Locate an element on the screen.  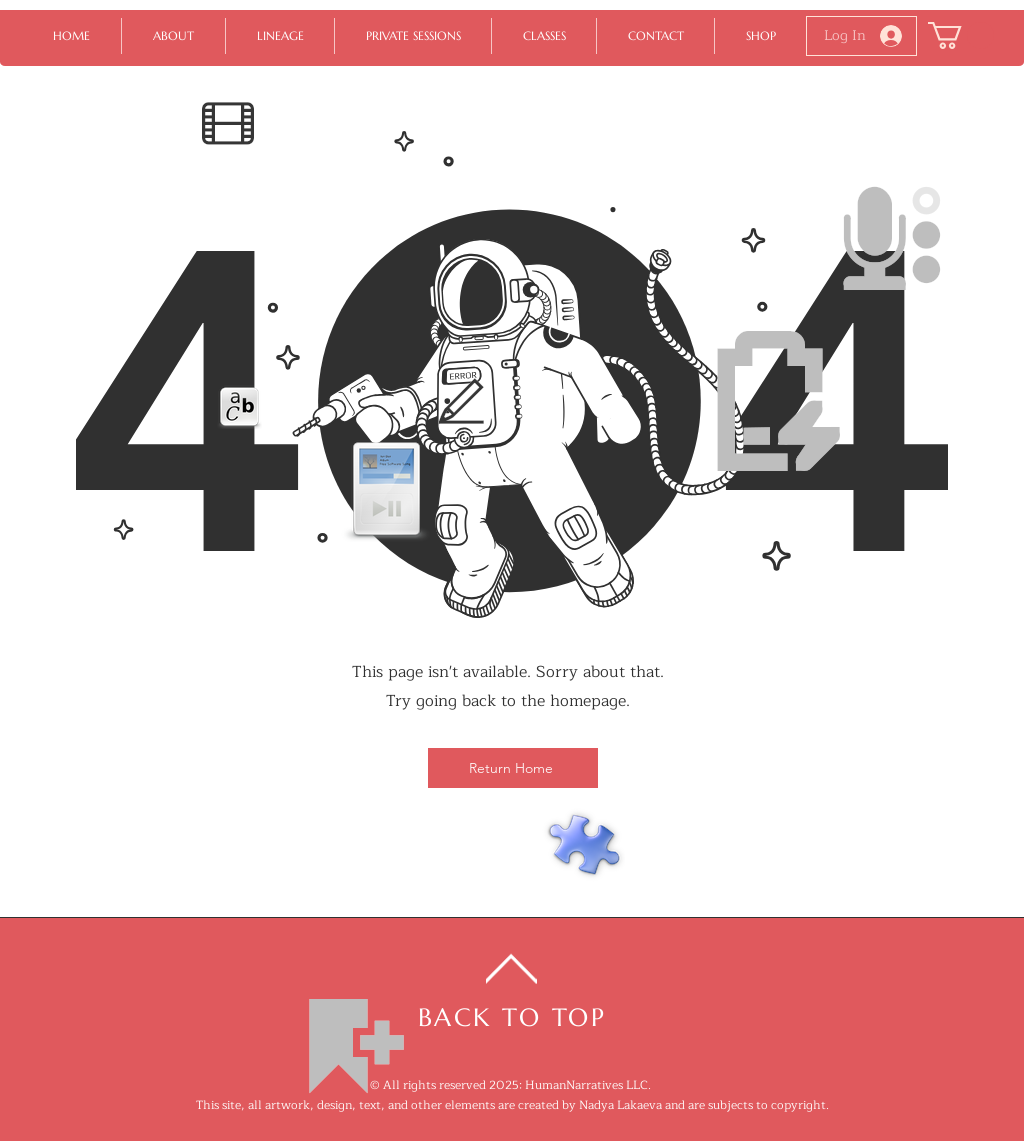
indicates battery is low but currently charging is located at coordinates (770, 401).